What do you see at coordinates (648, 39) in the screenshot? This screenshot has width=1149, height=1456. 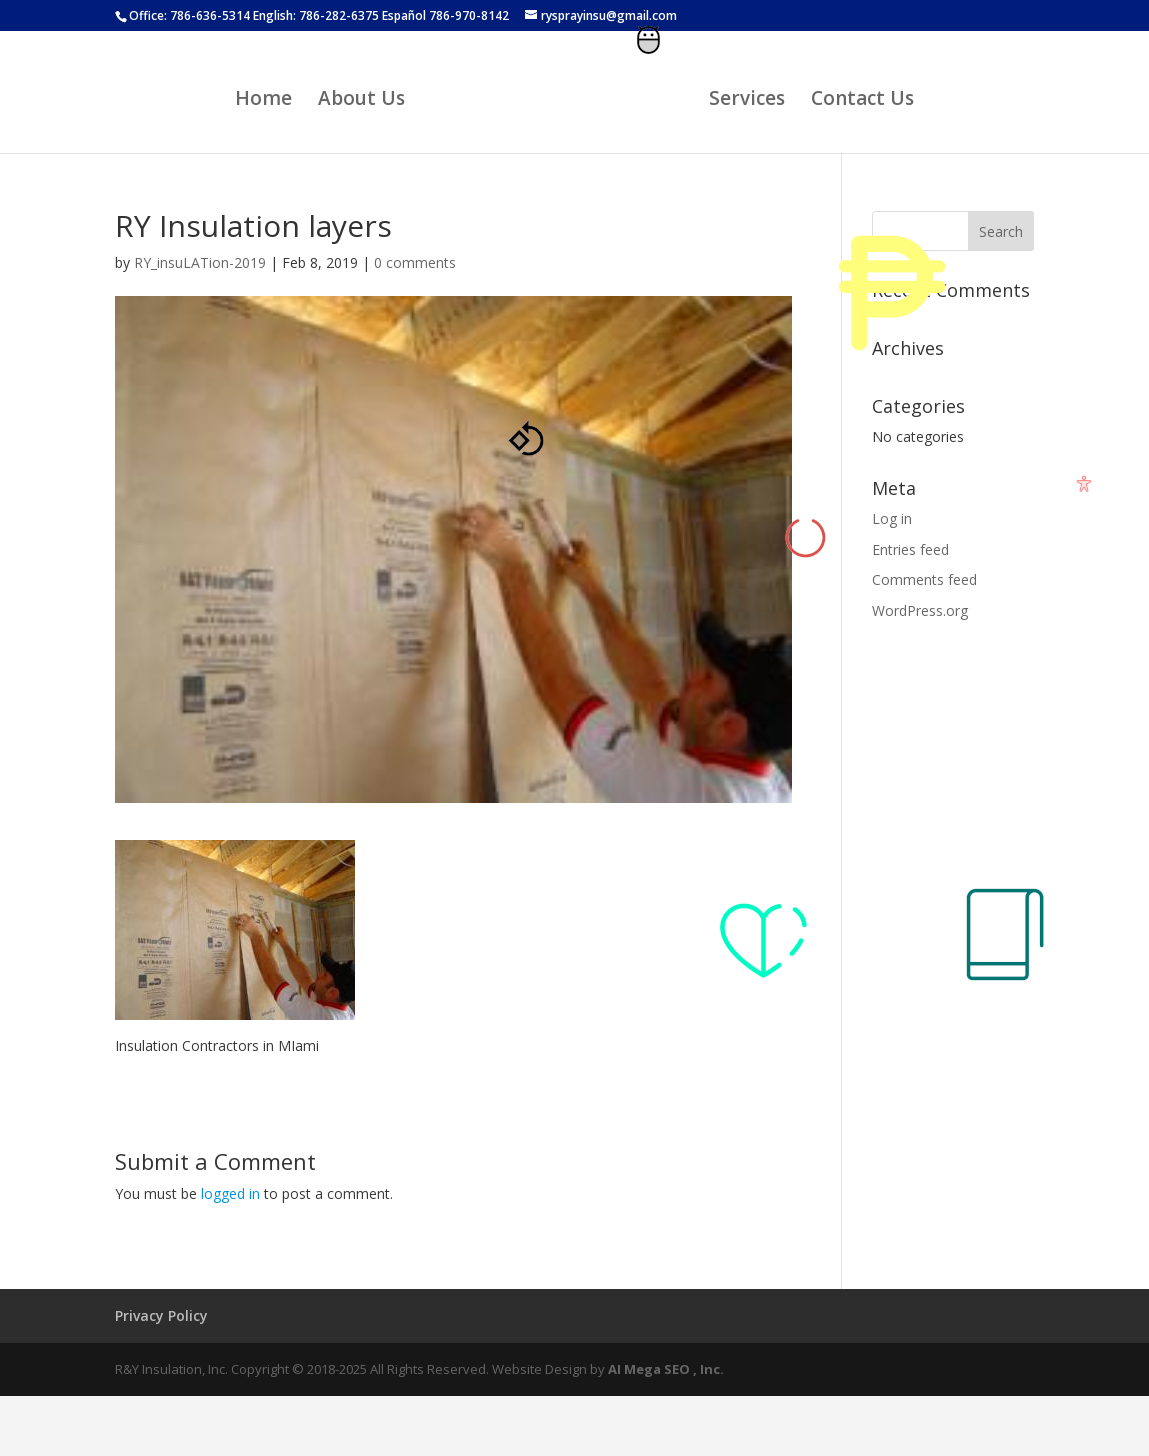 I see `android device or system settings` at bounding box center [648, 39].